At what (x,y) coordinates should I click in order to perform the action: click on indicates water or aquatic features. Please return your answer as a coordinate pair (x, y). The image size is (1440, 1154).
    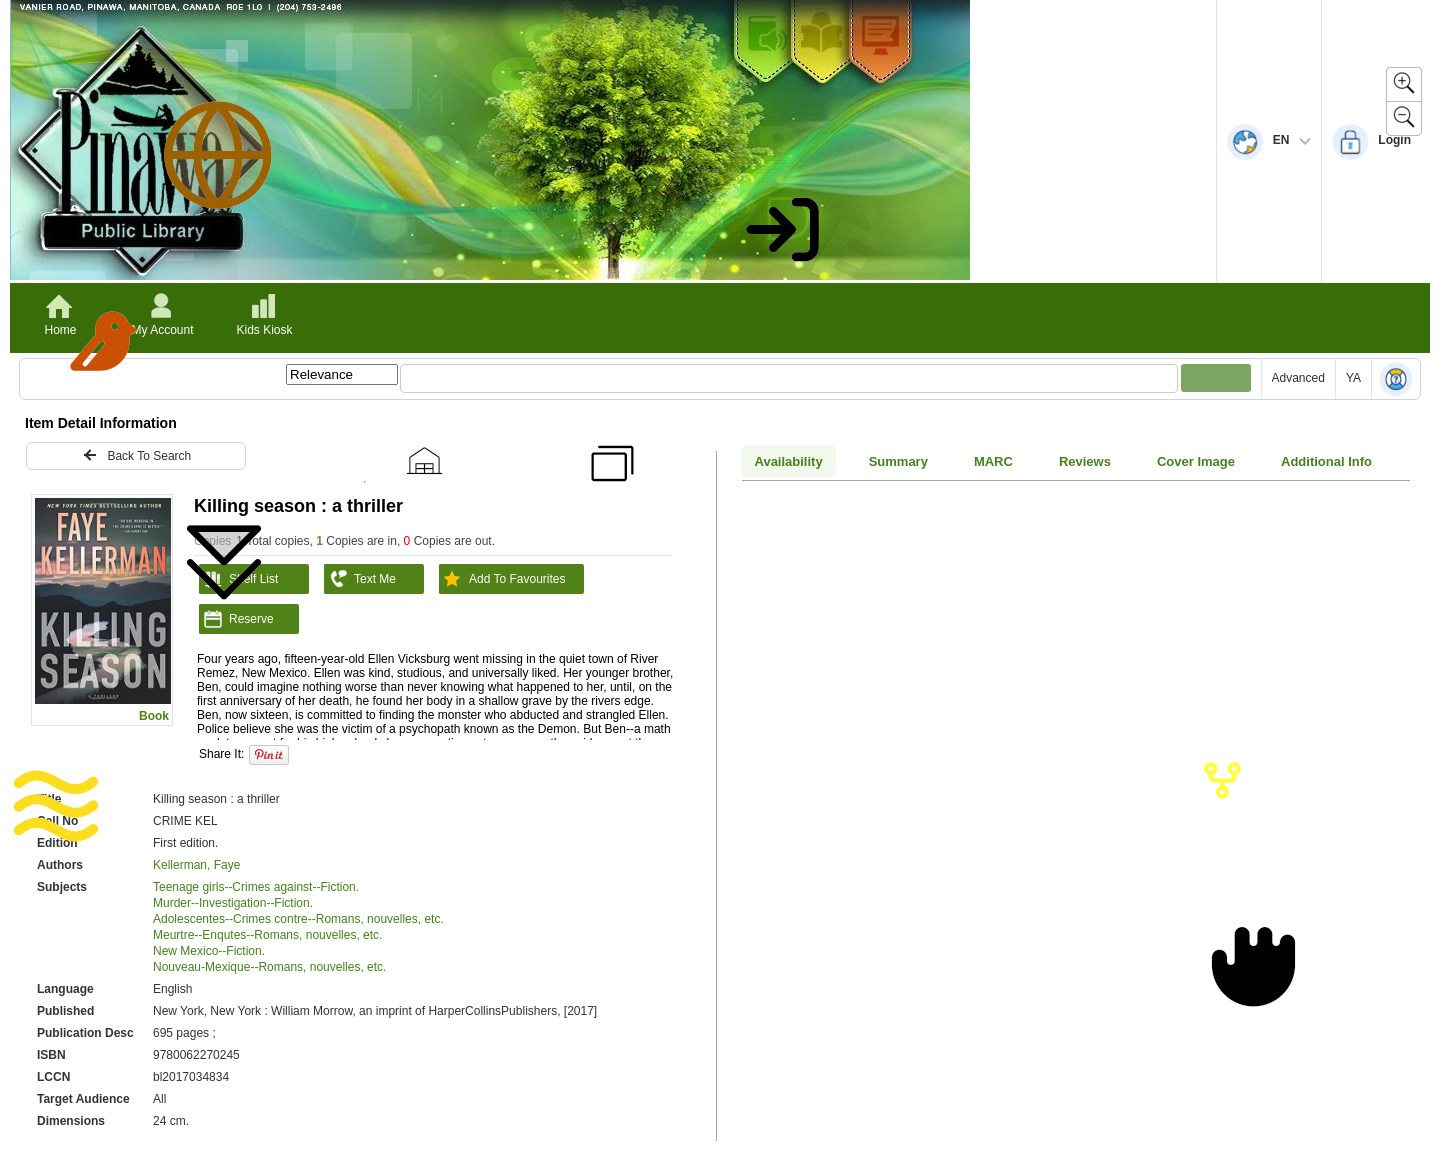
    Looking at the image, I should click on (56, 806).